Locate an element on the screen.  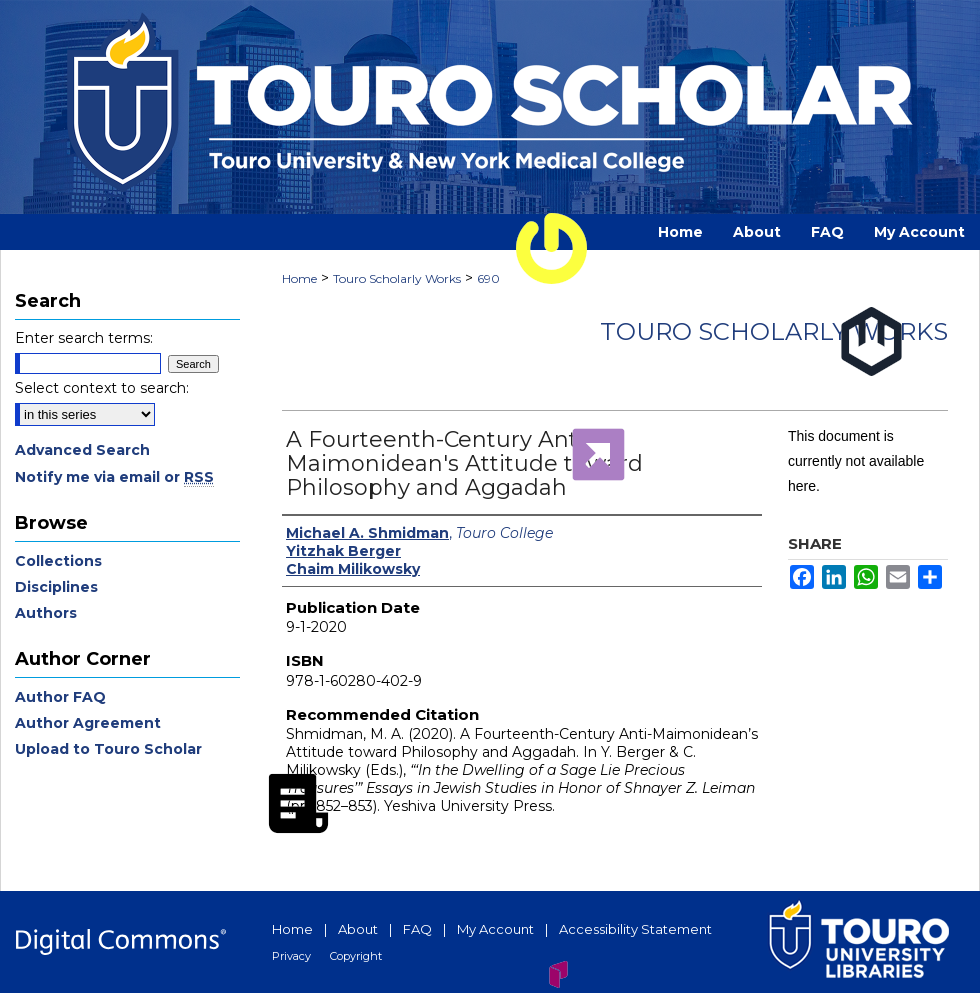
file.io brand logo is located at coordinates (558, 974).